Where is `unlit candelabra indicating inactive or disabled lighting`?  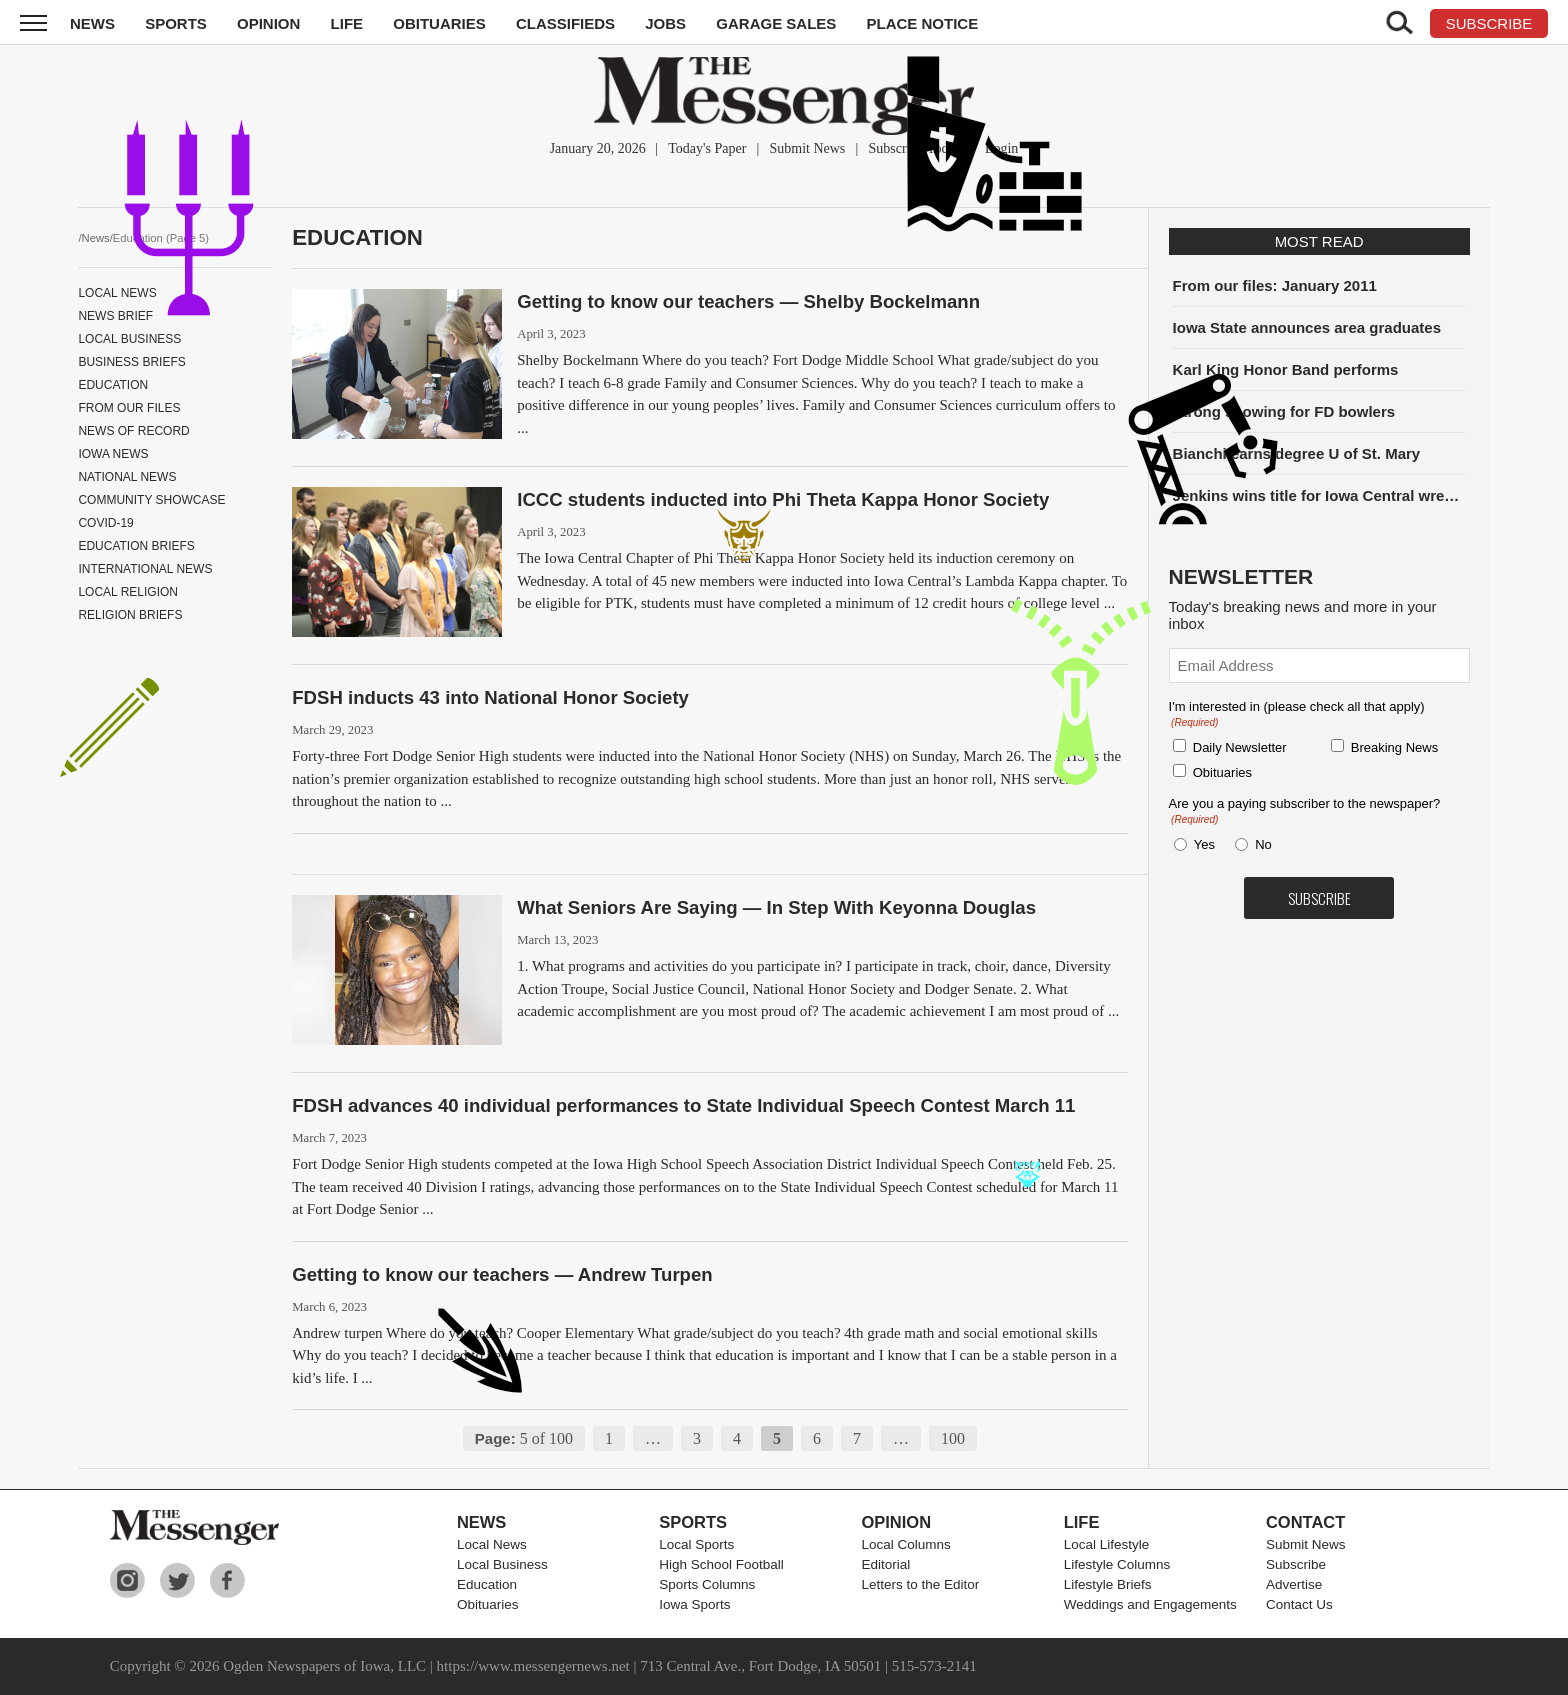
unlit candelabra indicating inactive or disabled lighting is located at coordinates (188, 217).